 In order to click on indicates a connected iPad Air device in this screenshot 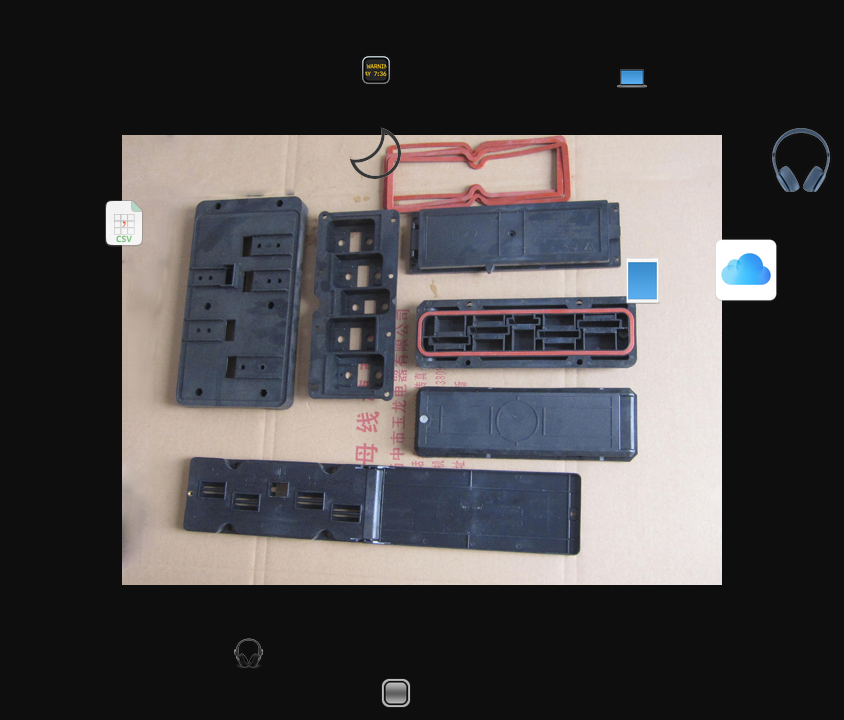, I will do `click(642, 280)`.